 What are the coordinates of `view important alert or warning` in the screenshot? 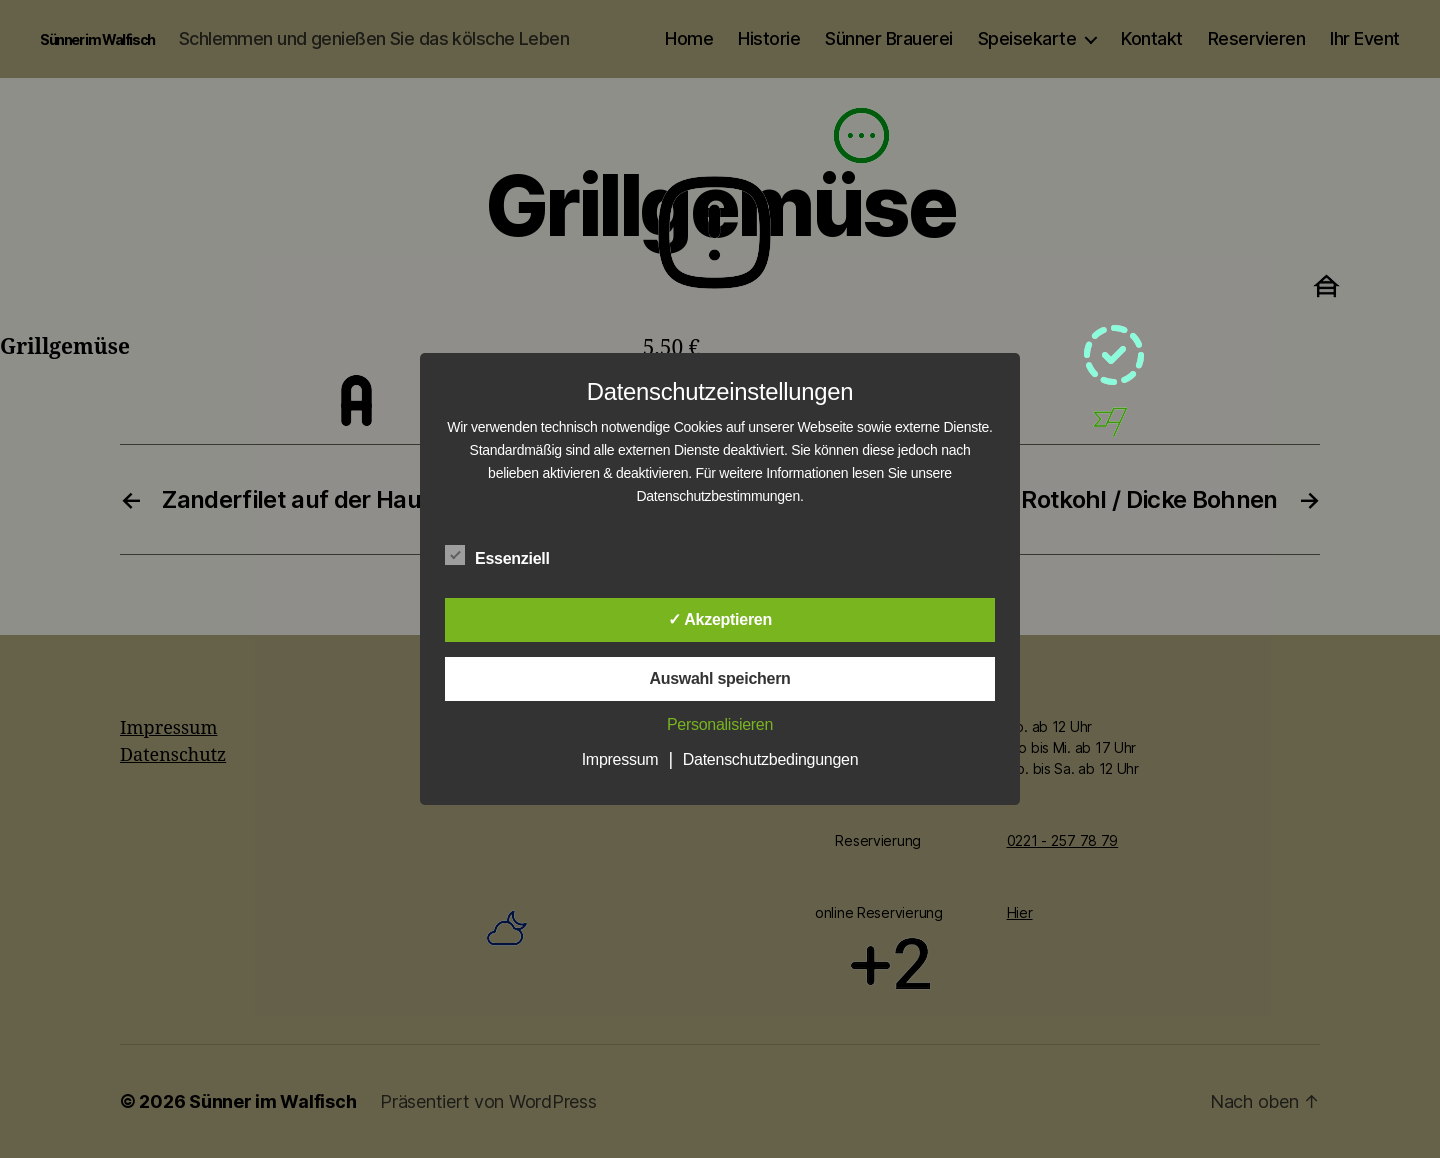 It's located at (714, 232).